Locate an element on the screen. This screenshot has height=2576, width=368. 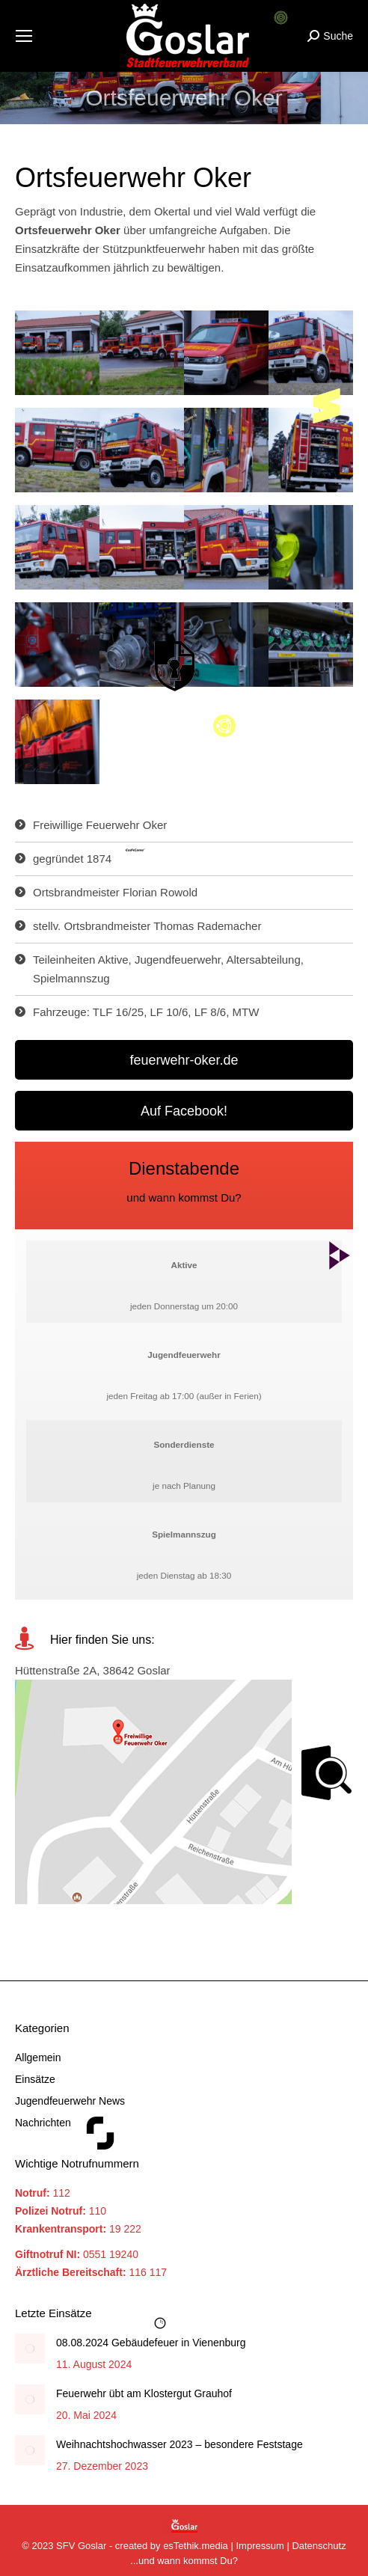
visit the CodinGame platform is located at coordinates (135, 850).